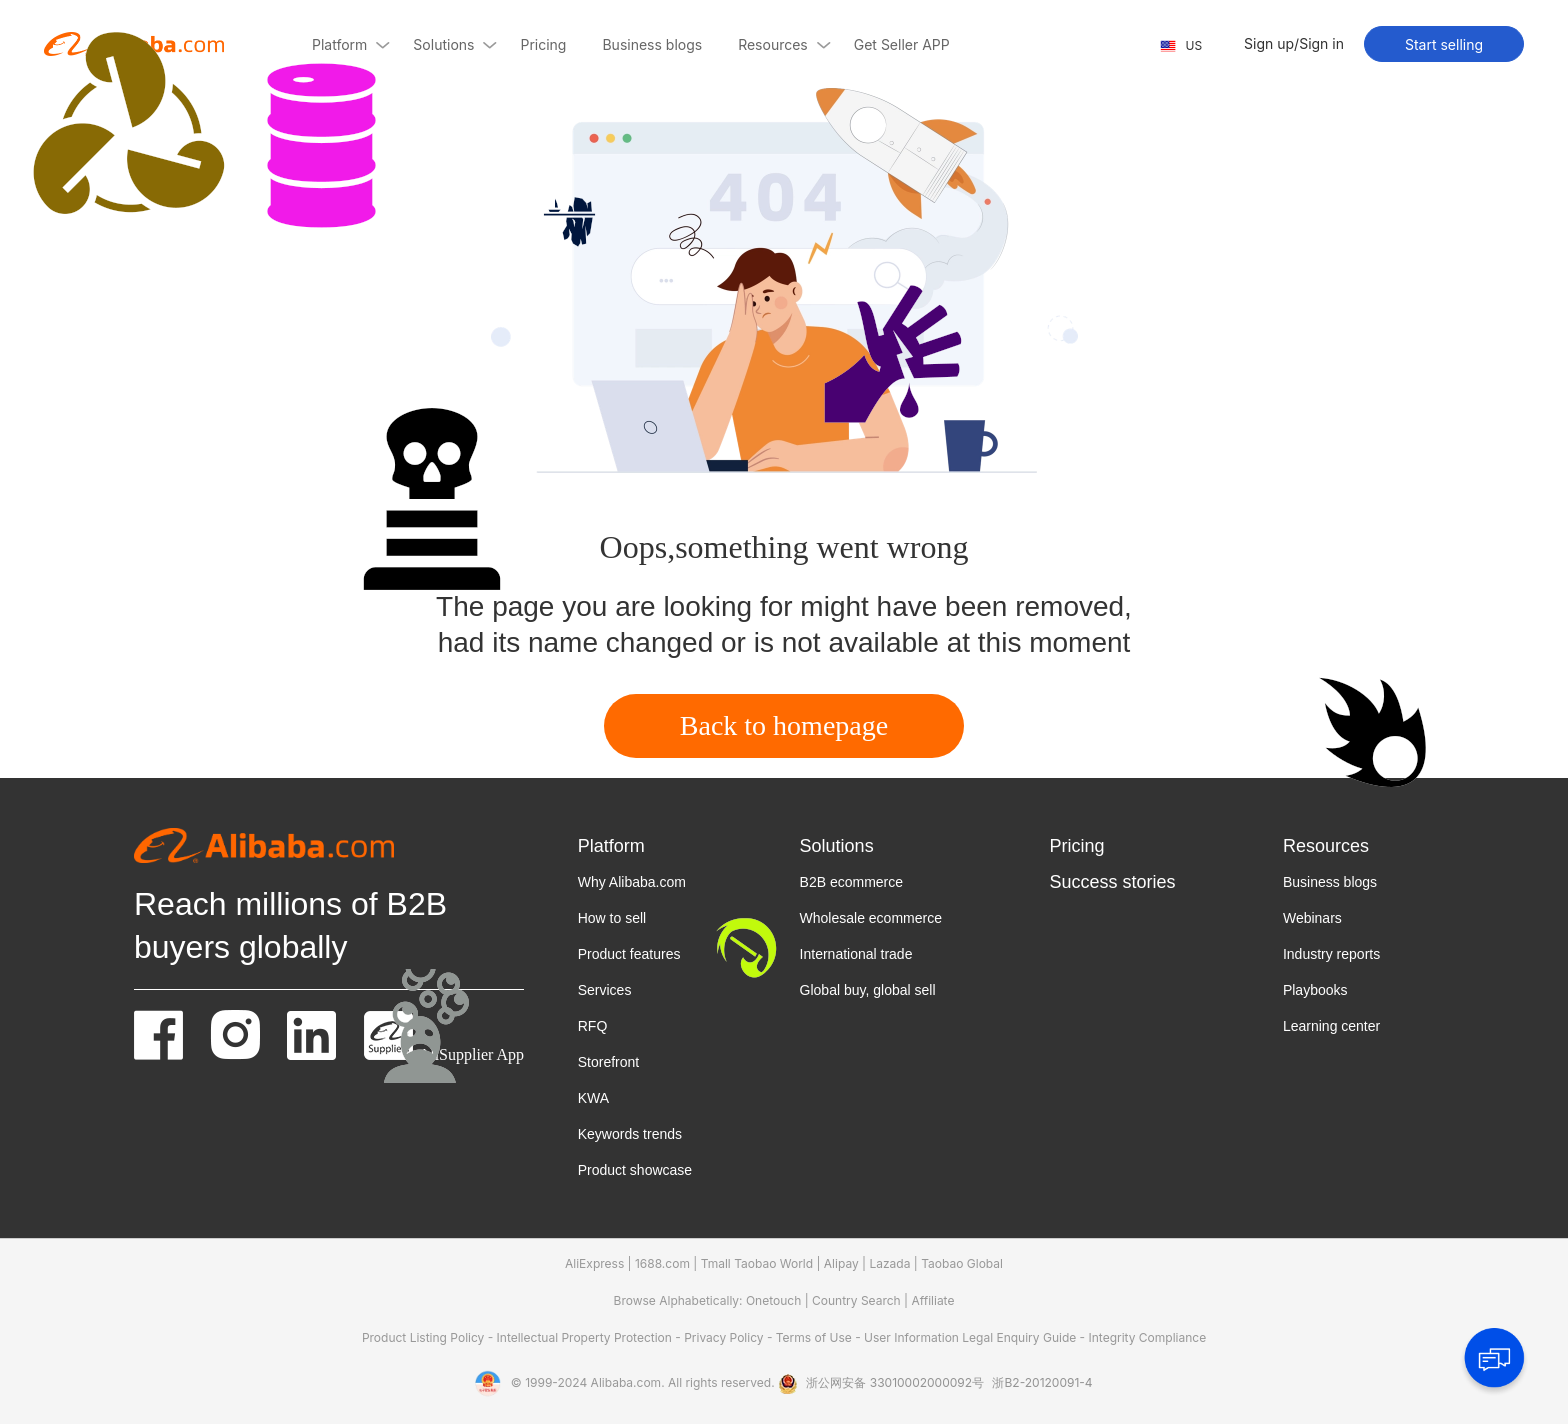  What do you see at coordinates (893, 354) in the screenshot?
I see `indicates injury or wound requiring first aid` at bounding box center [893, 354].